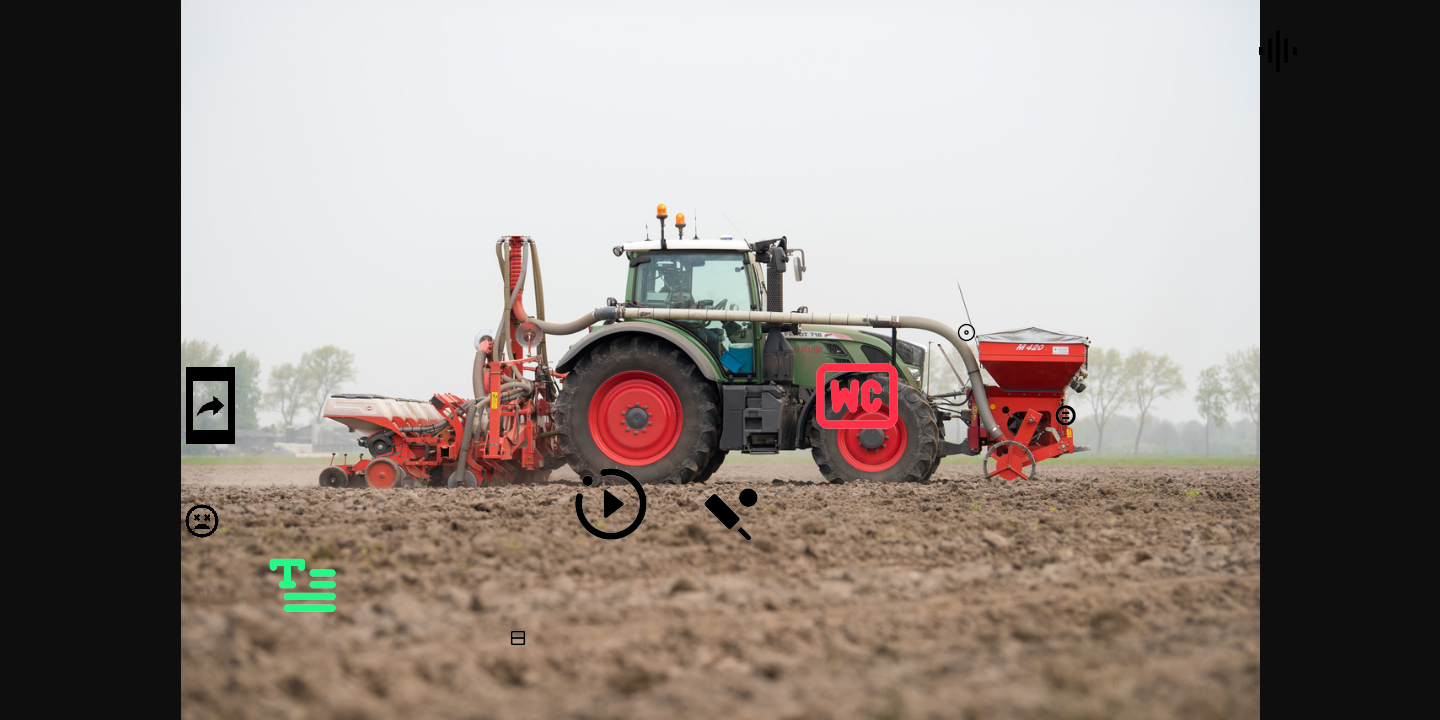 This screenshot has width=1440, height=720. Describe the element at coordinates (518, 638) in the screenshot. I see `split view horizontally` at that location.